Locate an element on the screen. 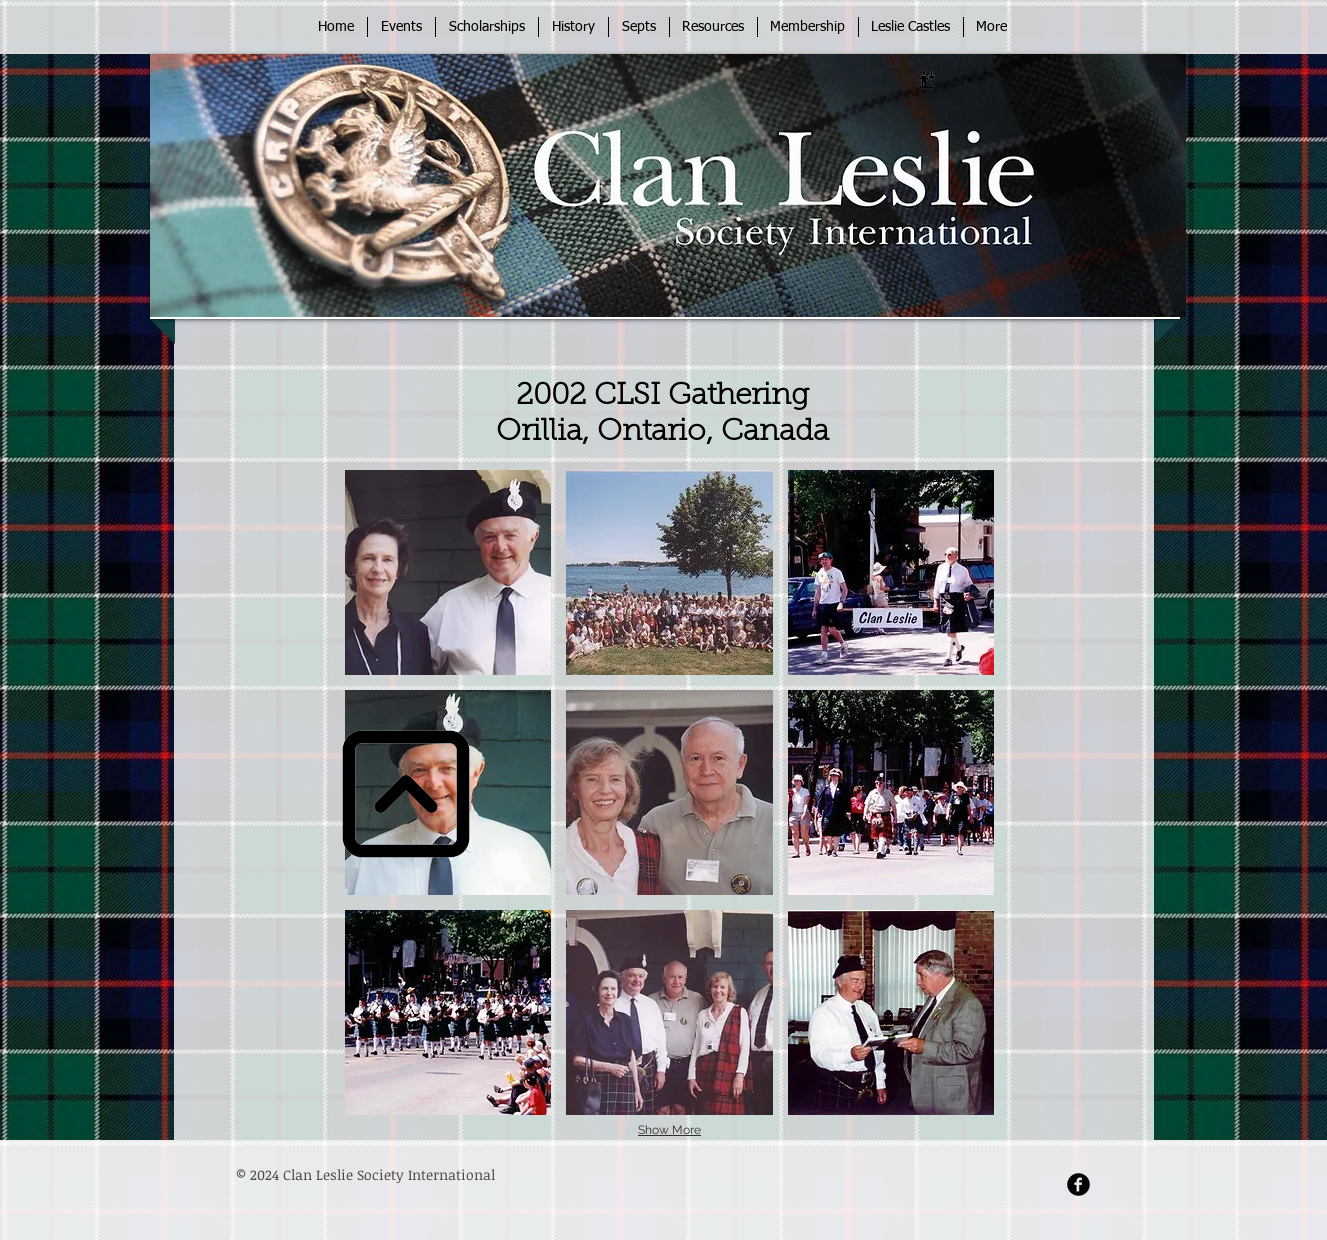 The height and width of the screenshot is (1240, 1327). download user profile is located at coordinates (926, 79).